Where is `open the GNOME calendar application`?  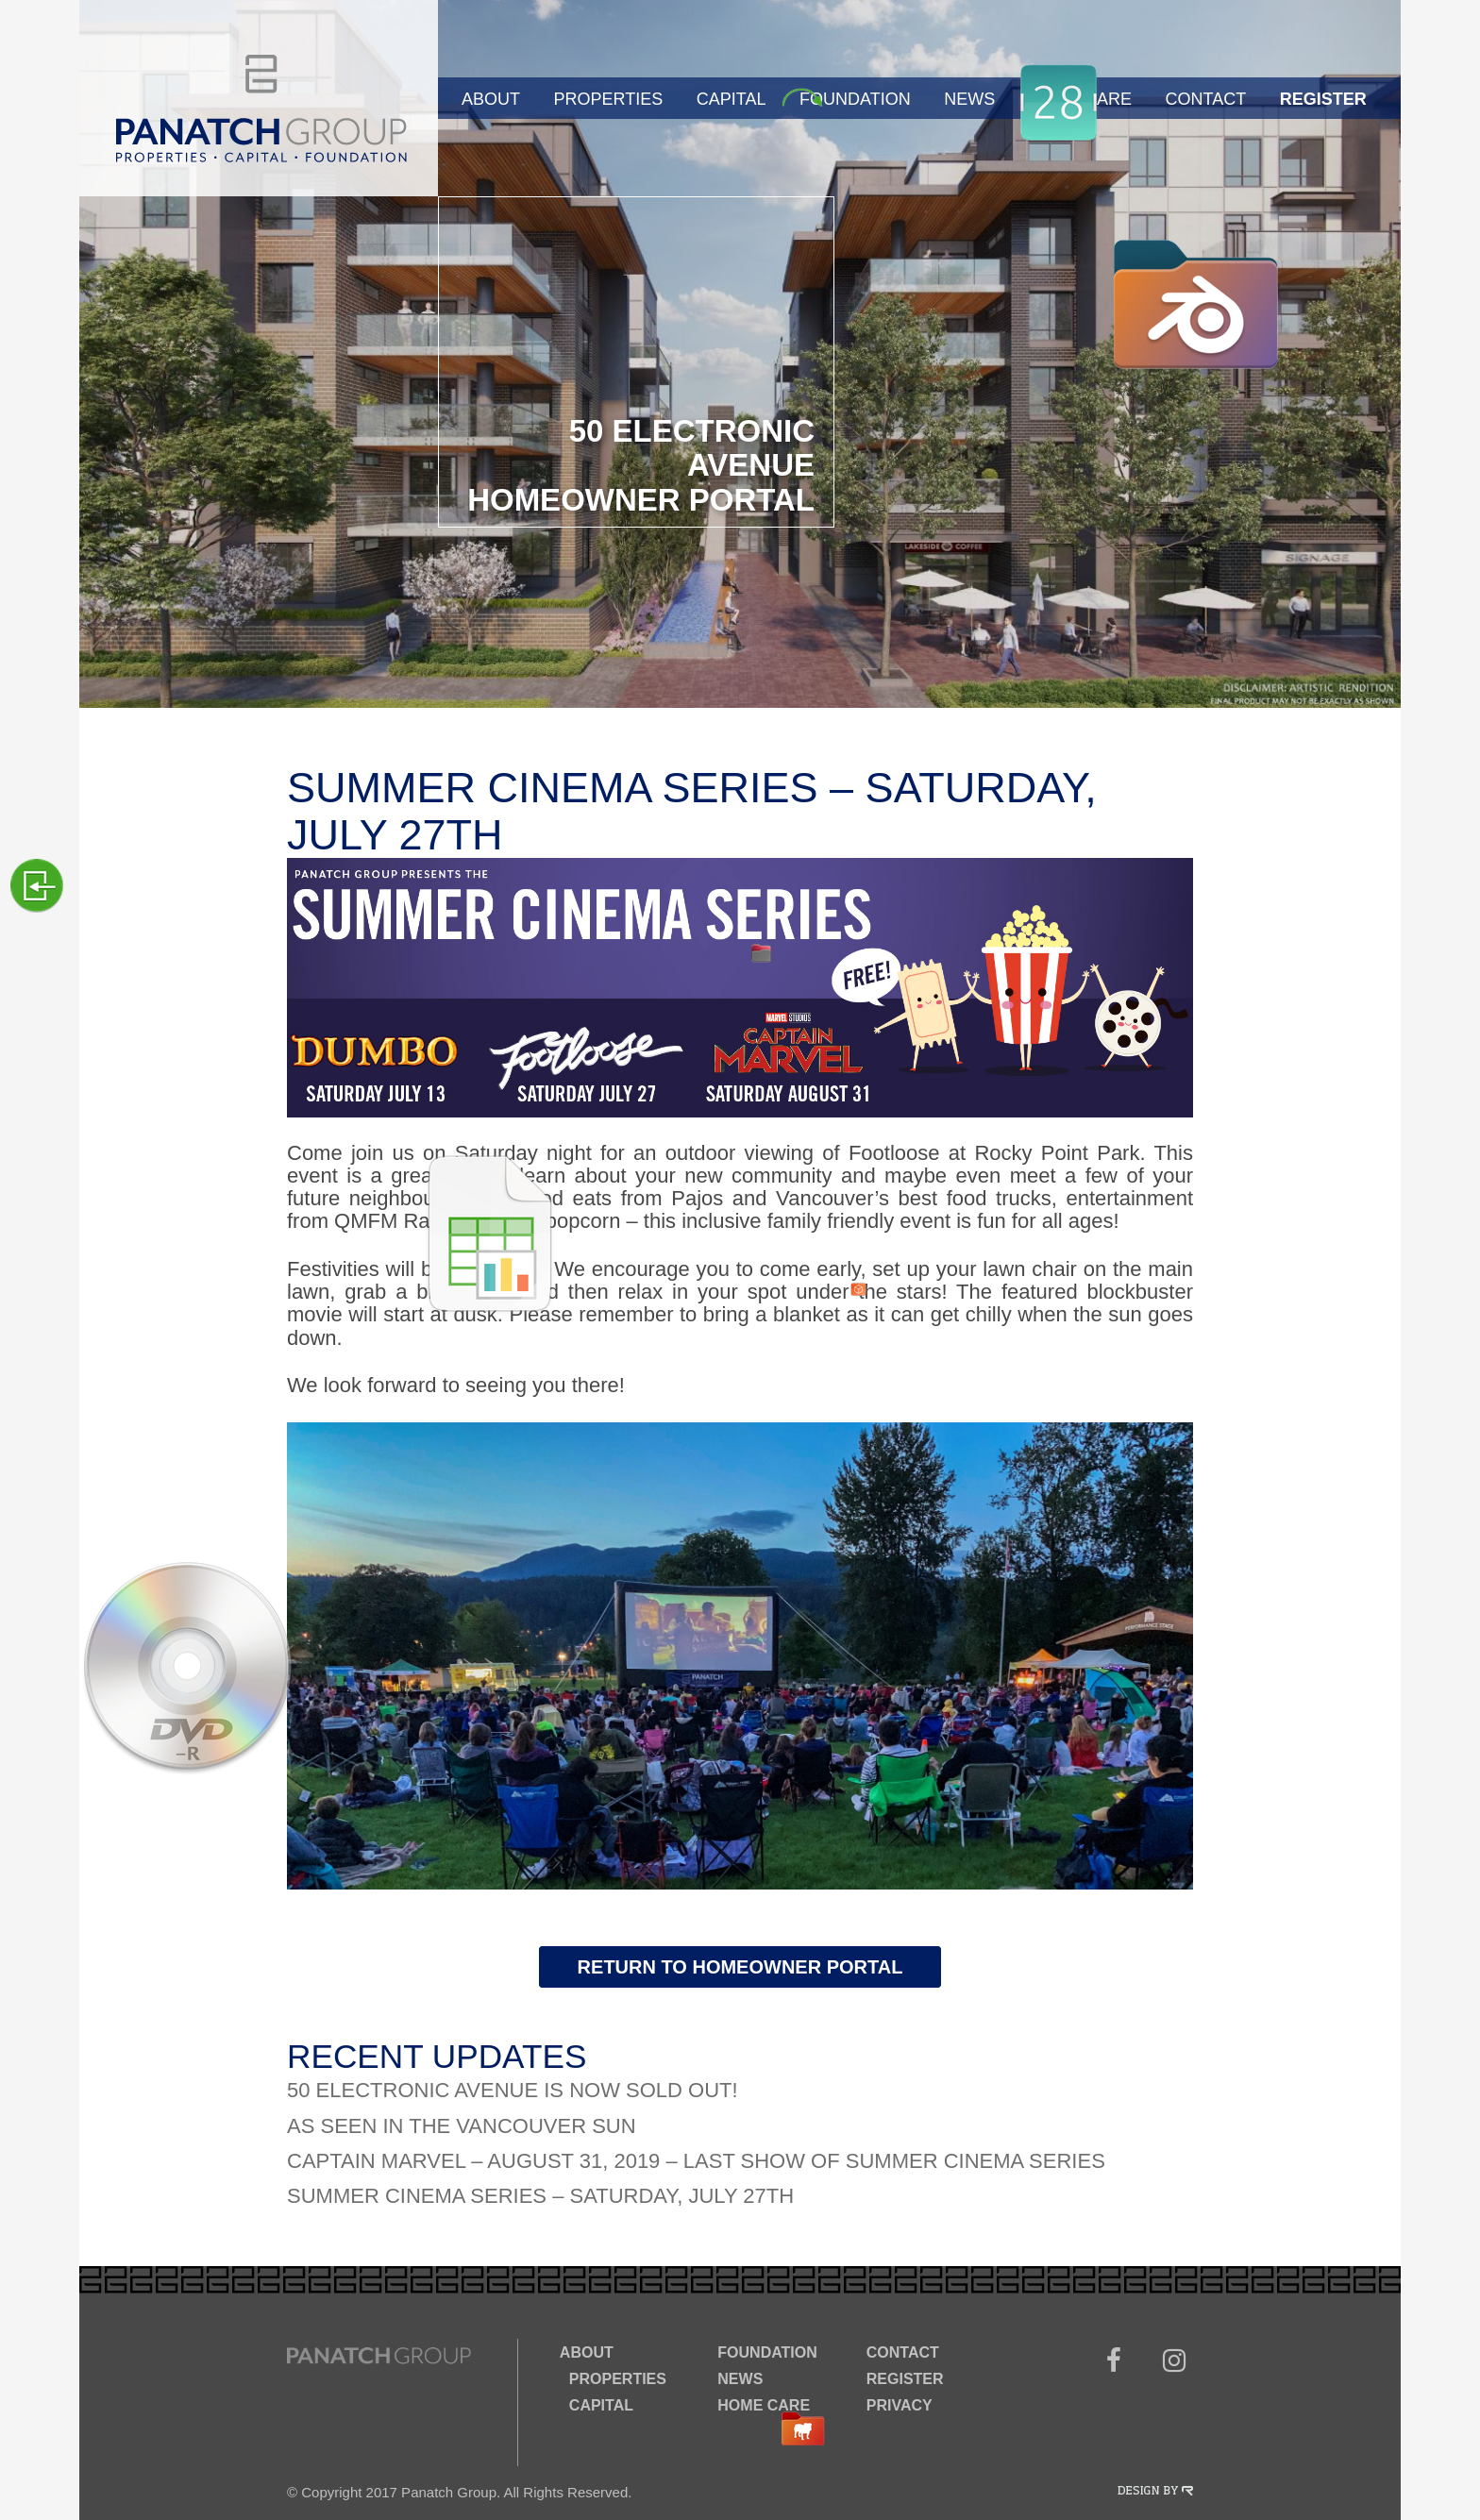 open the GNOME calendar application is located at coordinates (1058, 102).